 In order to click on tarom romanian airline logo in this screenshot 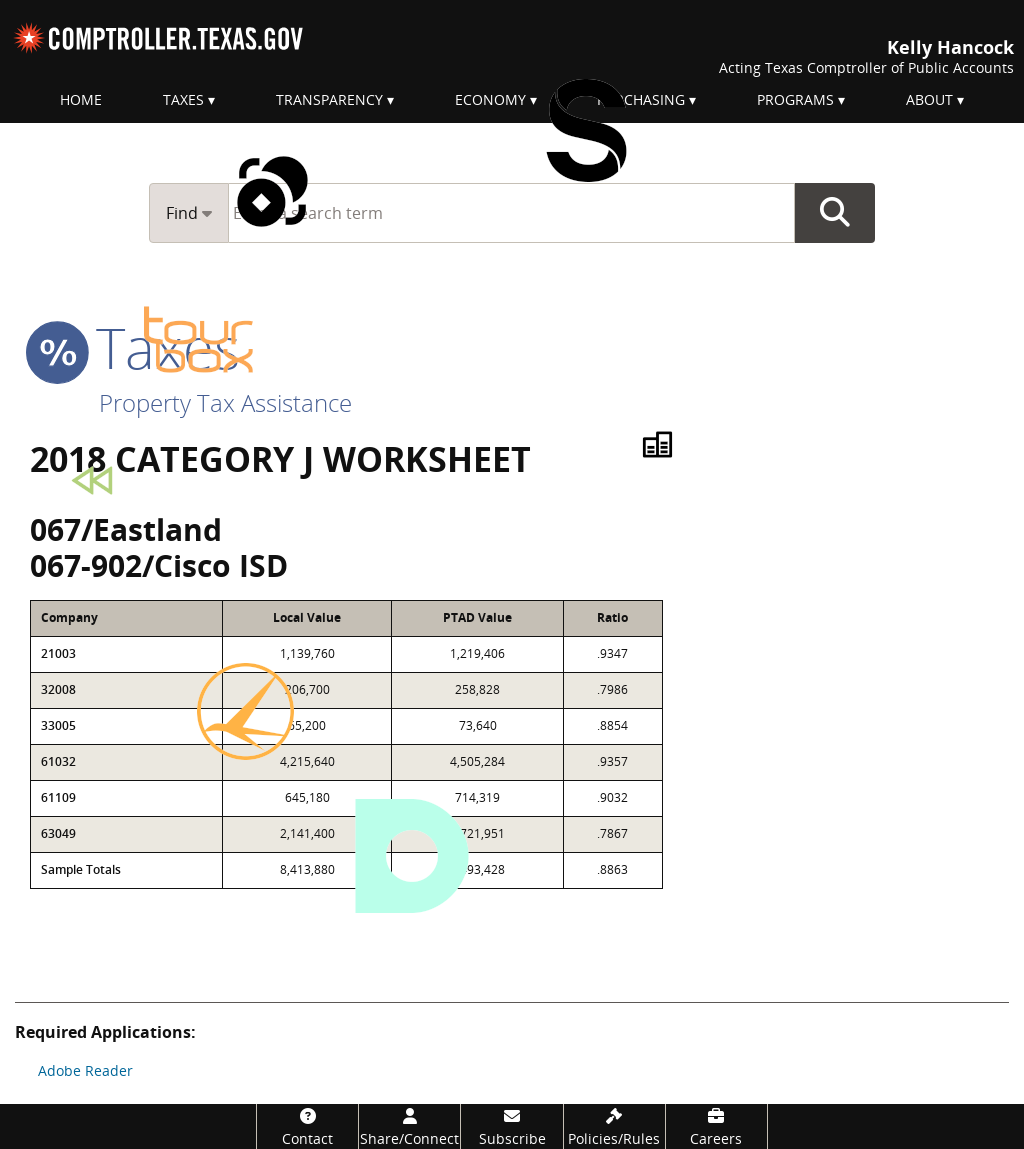, I will do `click(245, 711)`.